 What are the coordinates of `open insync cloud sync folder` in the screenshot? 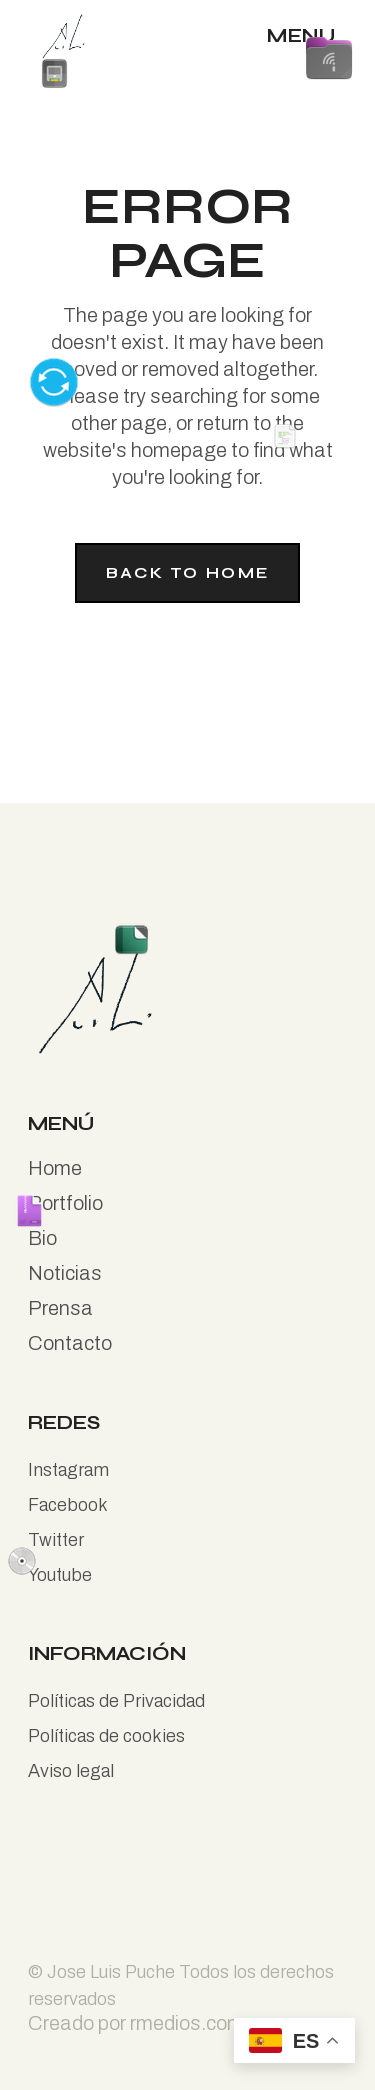 It's located at (329, 58).